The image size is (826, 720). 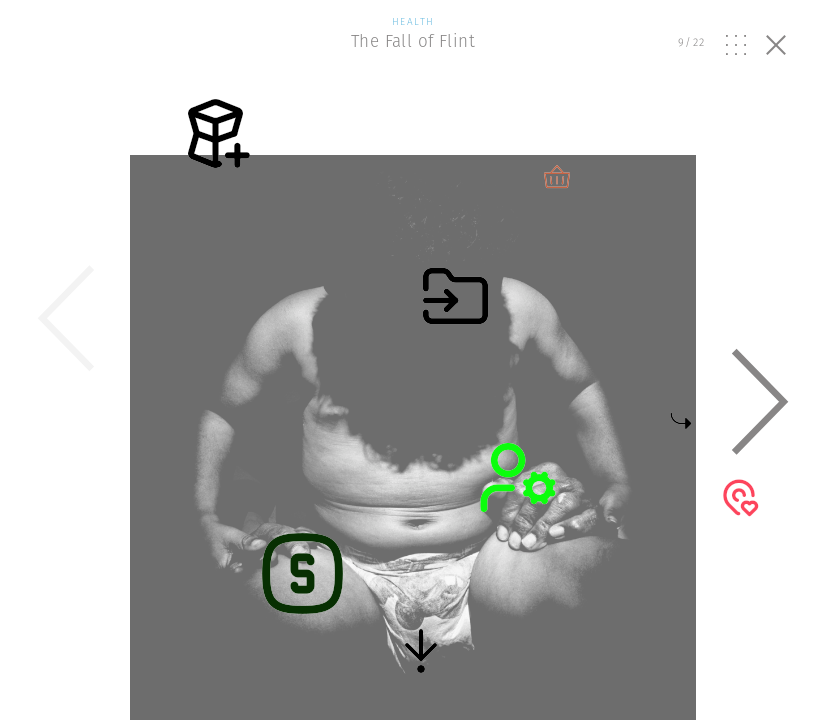 What do you see at coordinates (557, 178) in the screenshot?
I see `view your shopping basket` at bounding box center [557, 178].